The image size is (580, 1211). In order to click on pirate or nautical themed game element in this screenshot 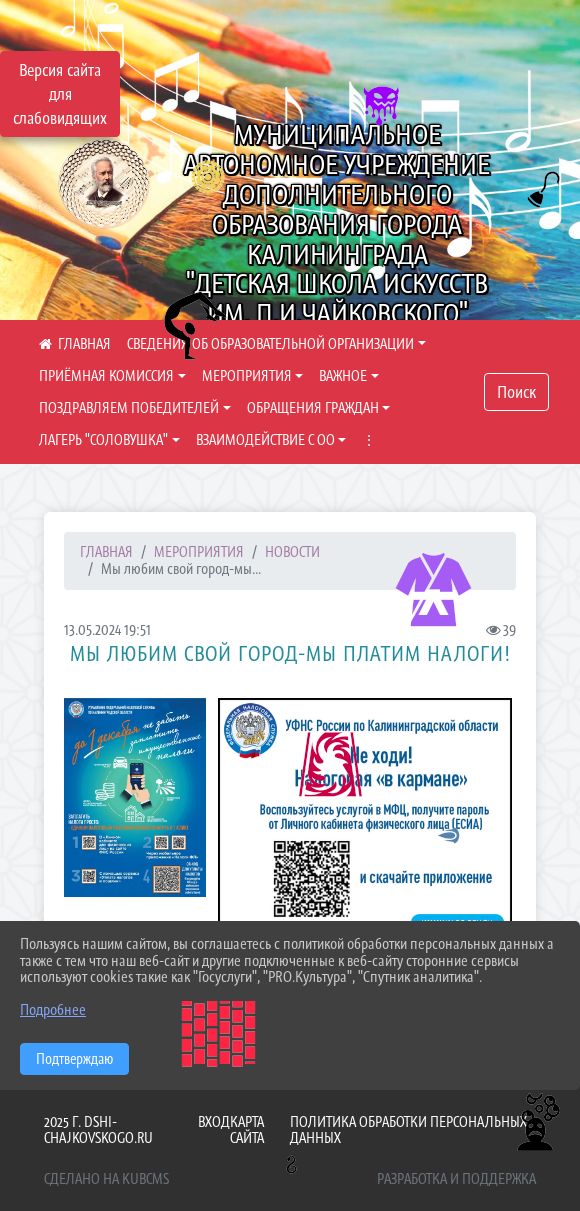, I will do `click(543, 189)`.